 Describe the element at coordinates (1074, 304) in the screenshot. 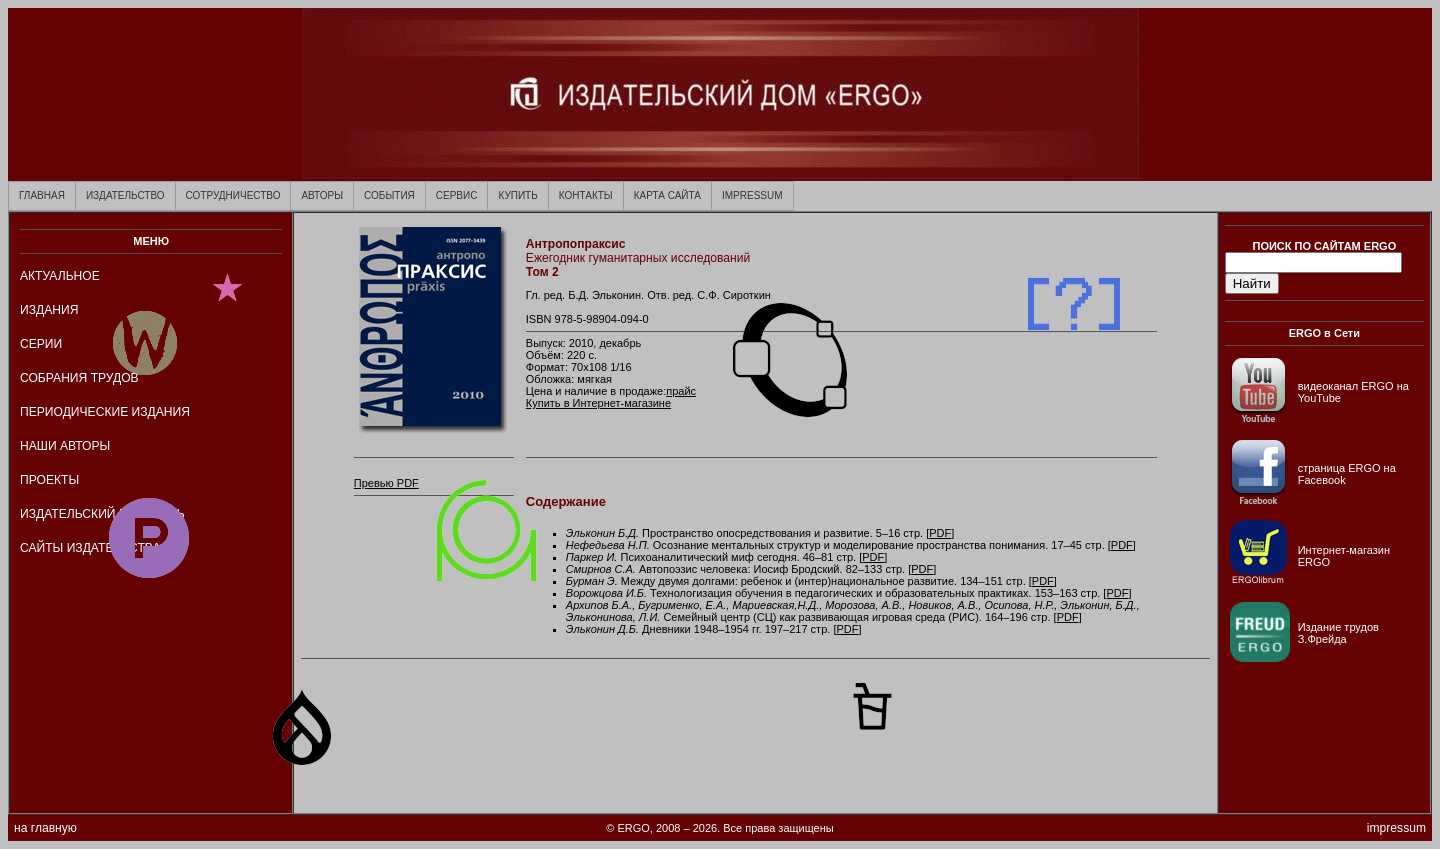

I see `visit the Philadelphia Inquirer website` at that location.